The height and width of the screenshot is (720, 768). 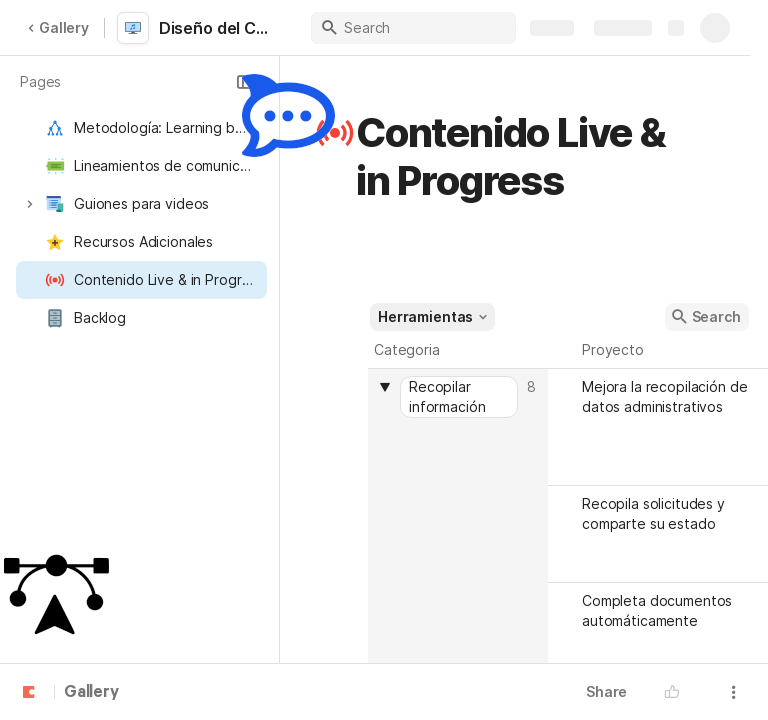 I want to click on open Rocket.Chat application, so click(x=288, y=115).